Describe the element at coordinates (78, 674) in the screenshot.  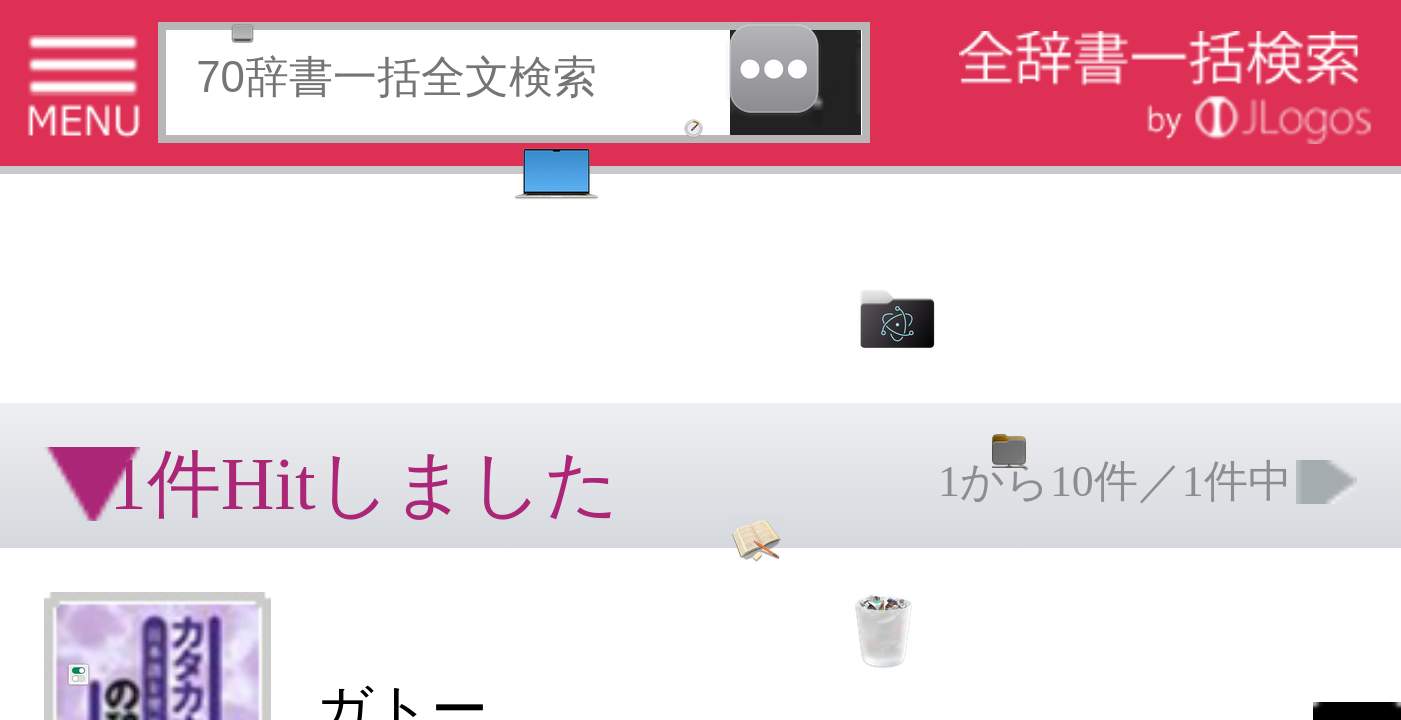
I see `open desktop preferences and settings` at that location.